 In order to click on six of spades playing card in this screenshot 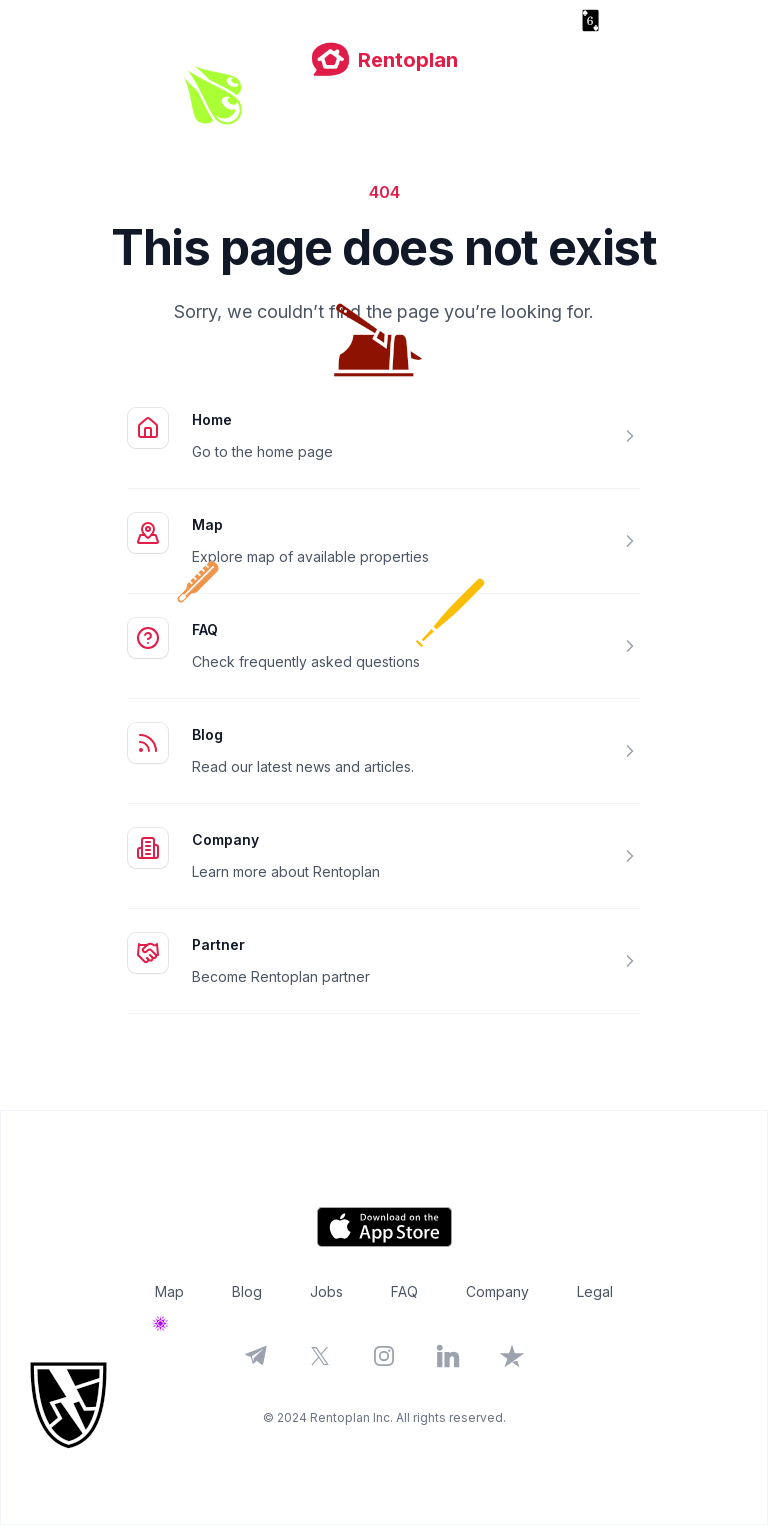, I will do `click(590, 20)`.